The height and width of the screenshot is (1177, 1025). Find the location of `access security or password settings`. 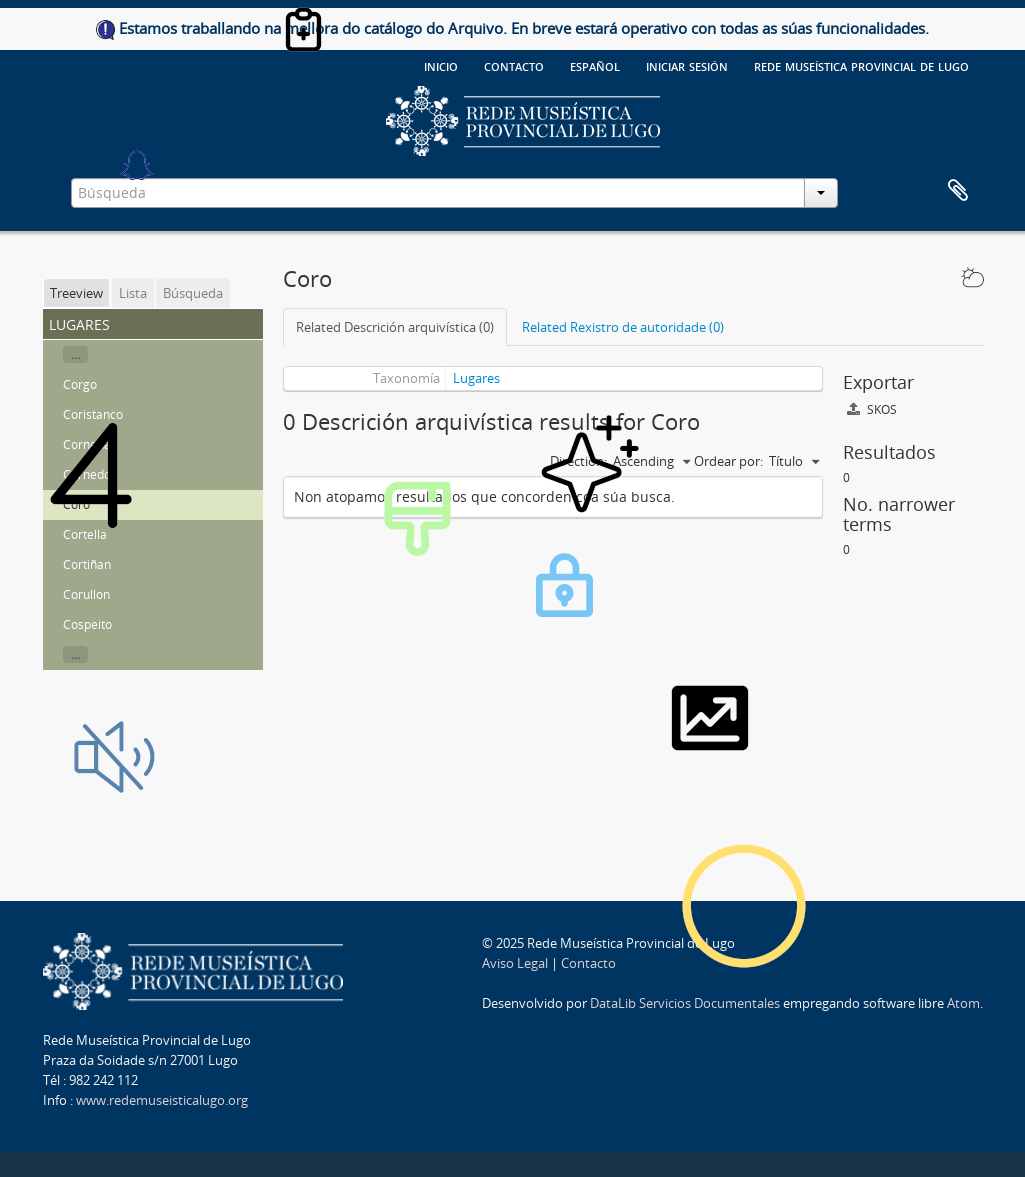

access security or password settings is located at coordinates (564, 588).